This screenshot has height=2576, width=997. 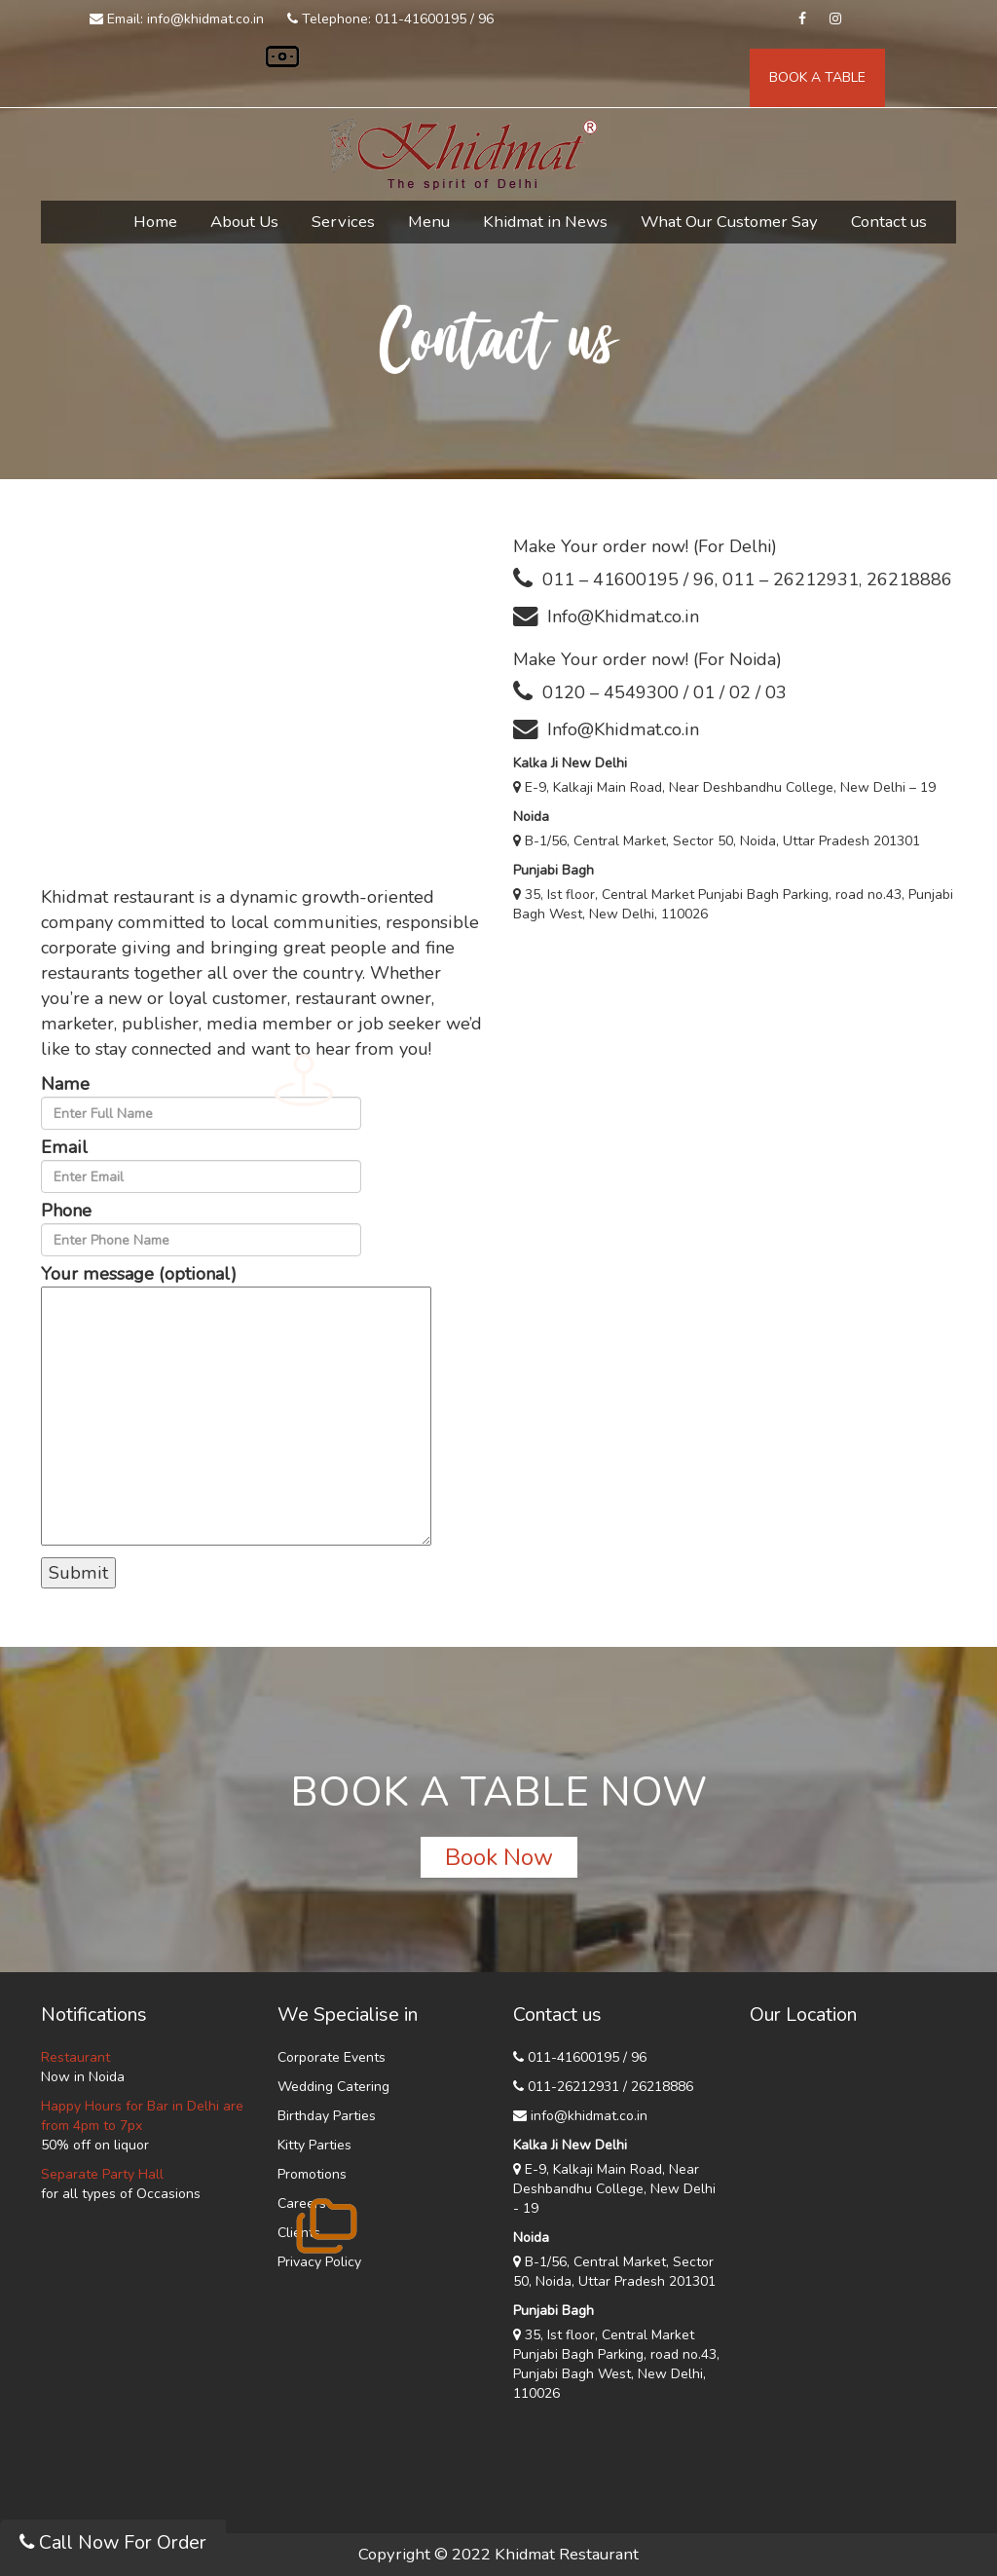 What do you see at coordinates (304, 1081) in the screenshot?
I see `view location area or radius` at bounding box center [304, 1081].